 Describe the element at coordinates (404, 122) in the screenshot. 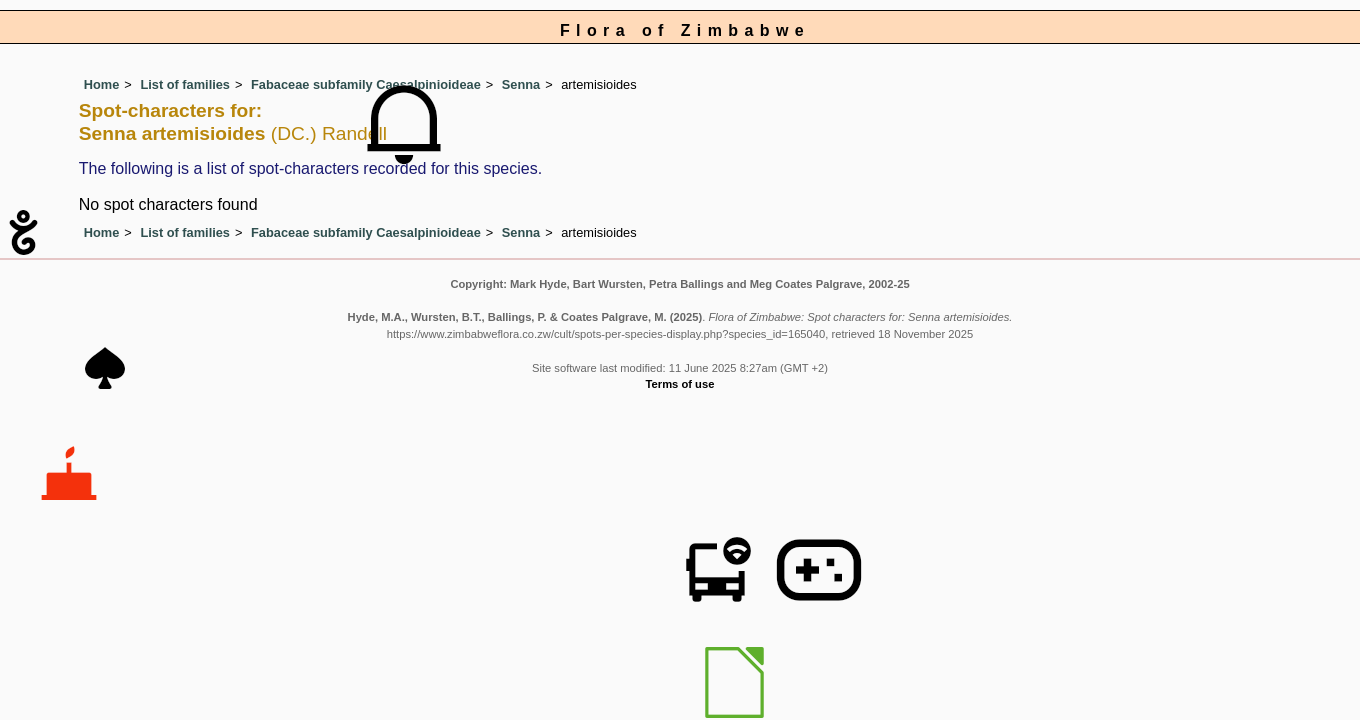

I see `view notifications` at that location.